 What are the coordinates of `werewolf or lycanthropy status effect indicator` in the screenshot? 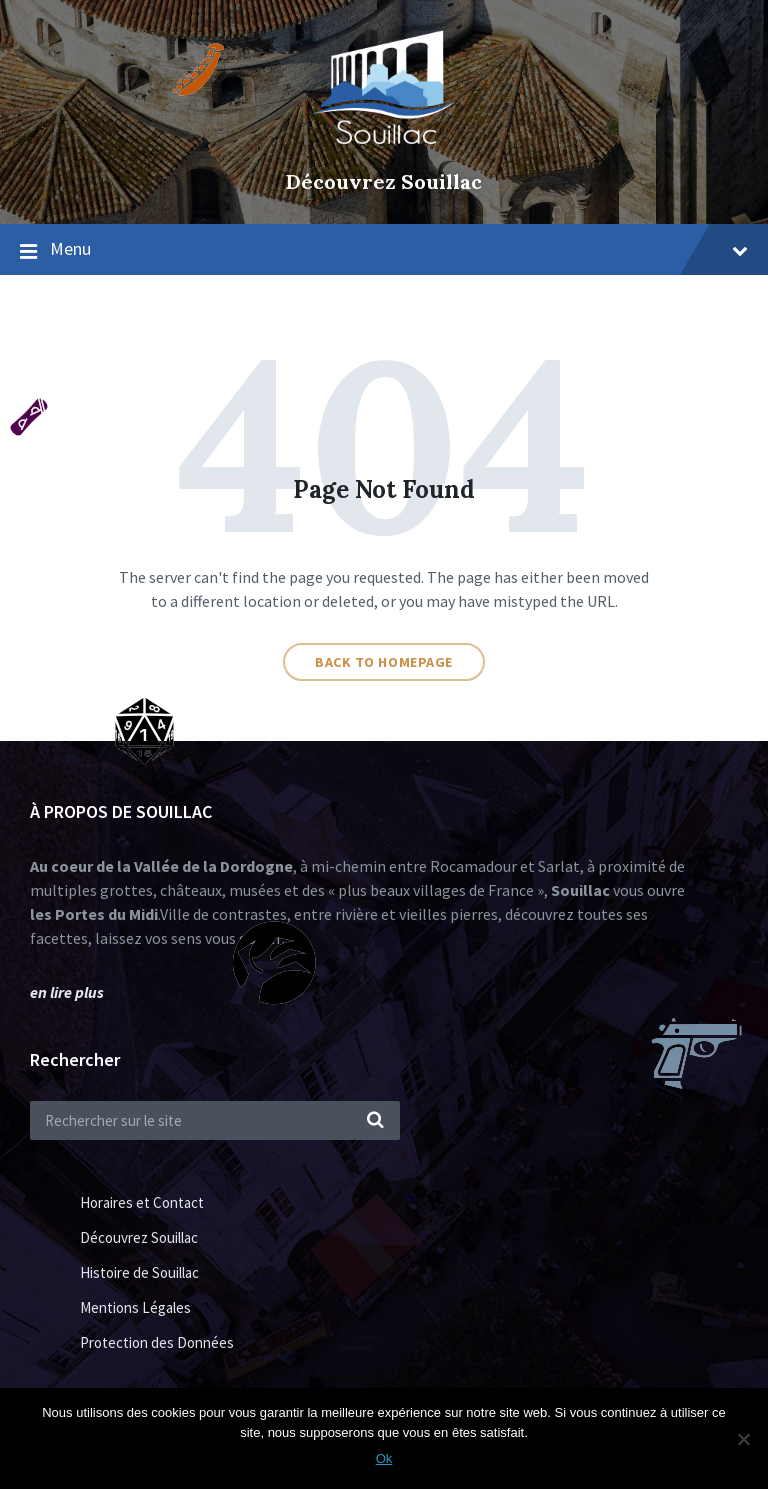 It's located at (274, 962).